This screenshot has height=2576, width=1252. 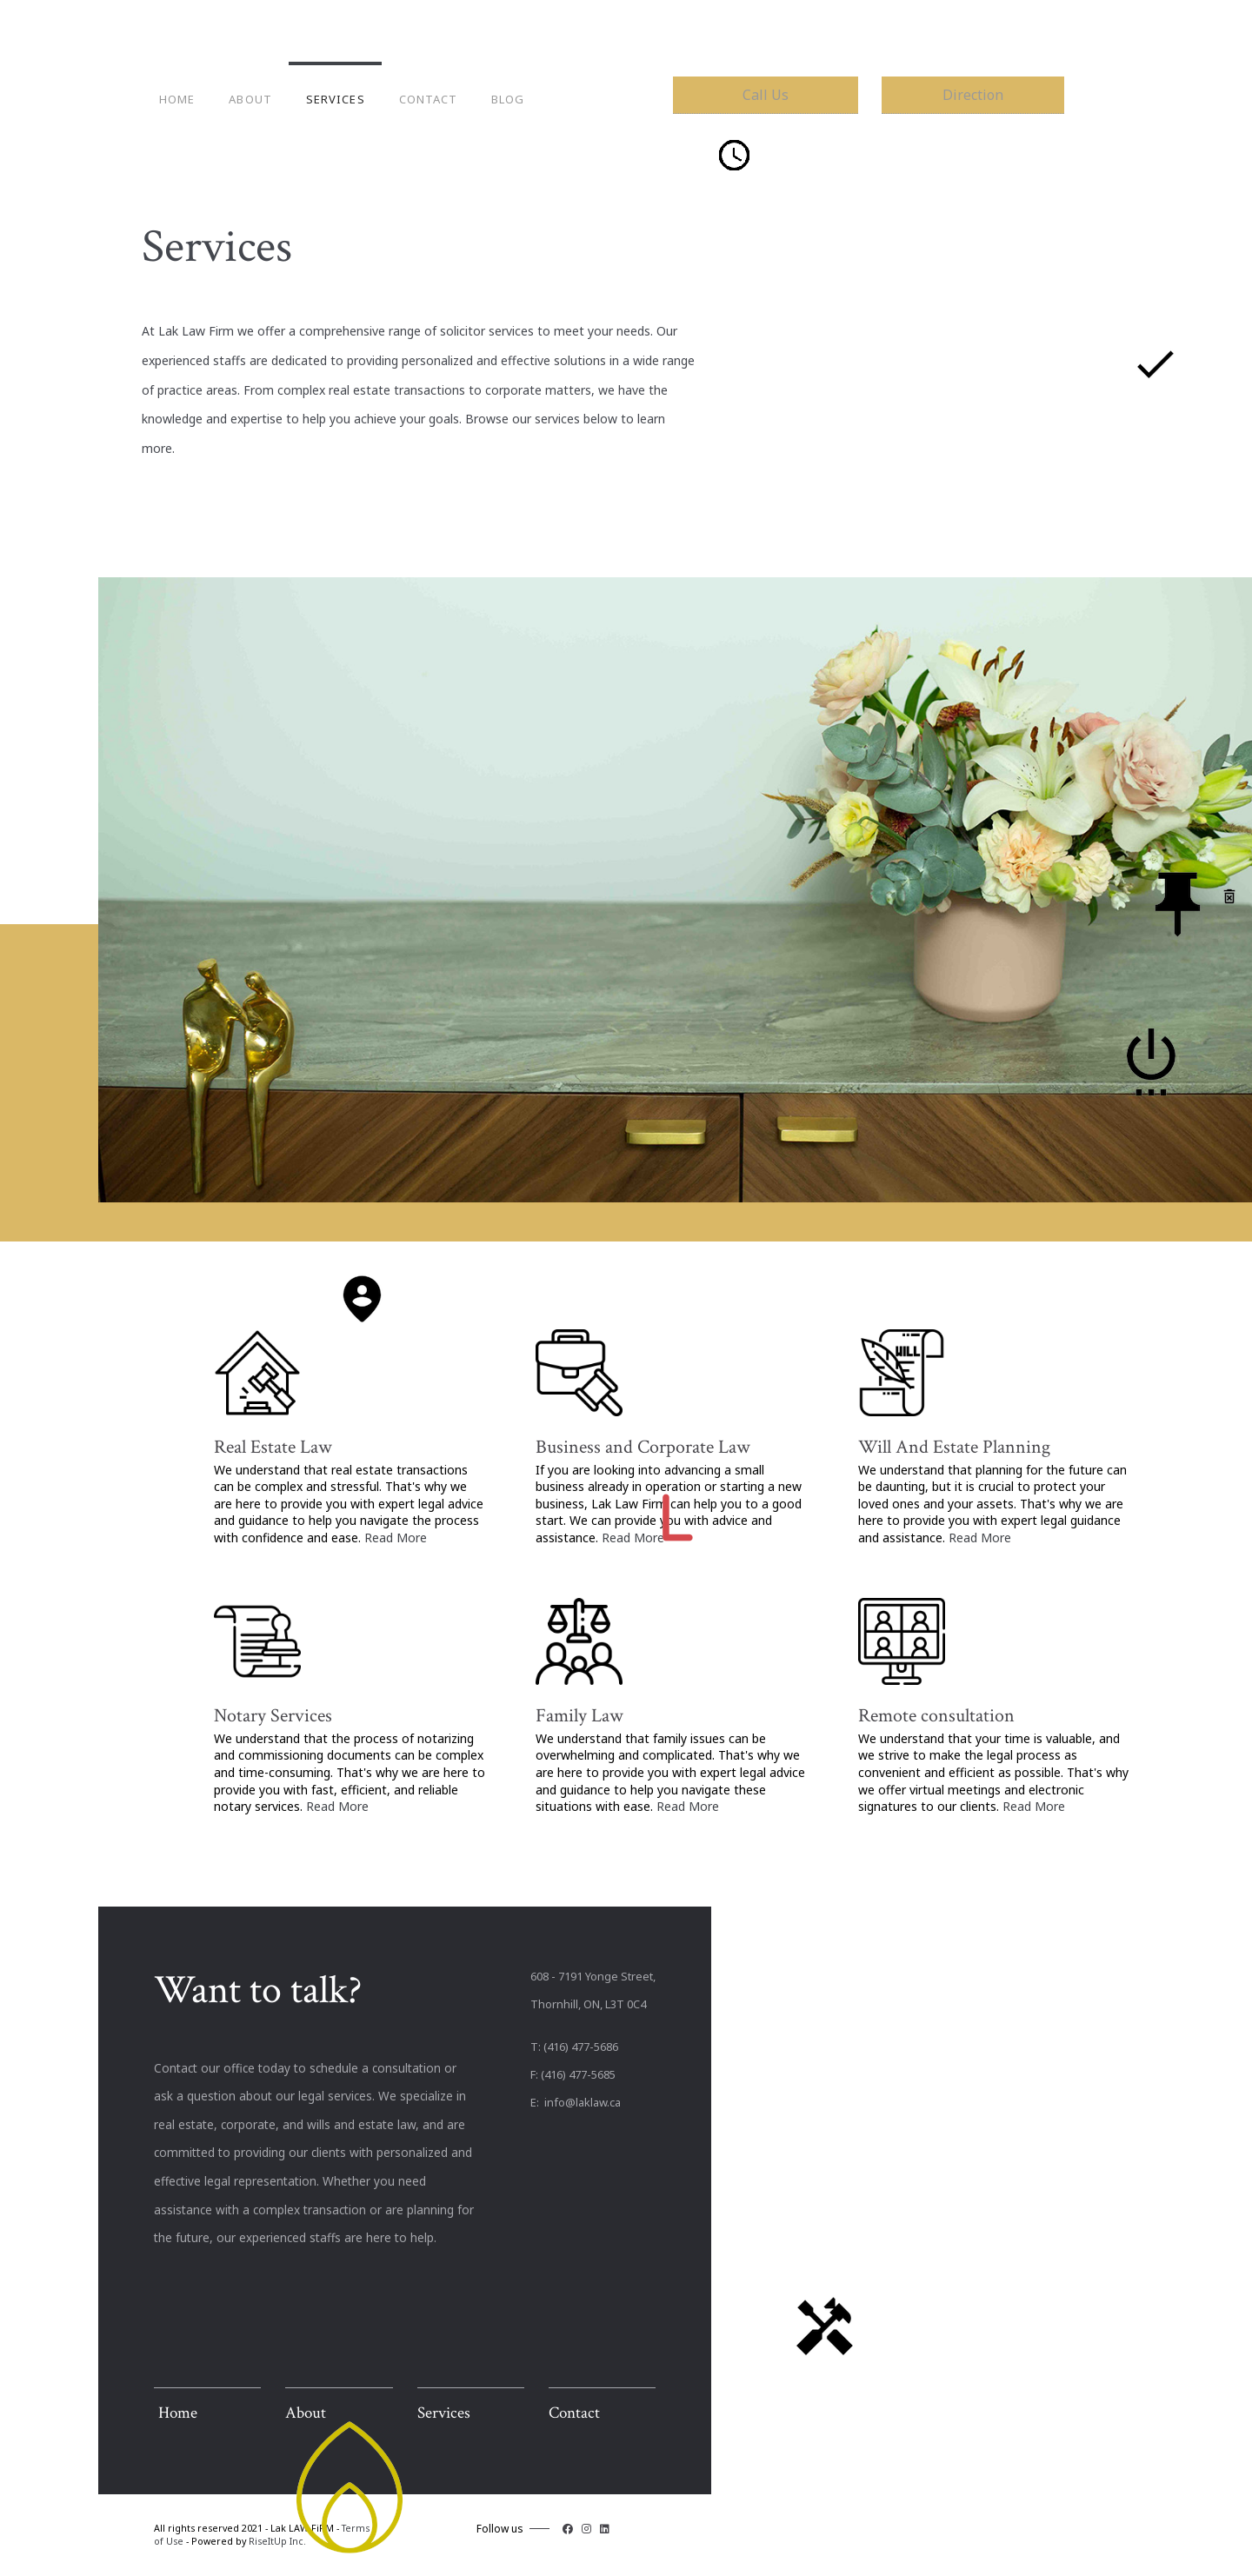 I want to click on permanently delete an item, so click(x=1229, y=896).